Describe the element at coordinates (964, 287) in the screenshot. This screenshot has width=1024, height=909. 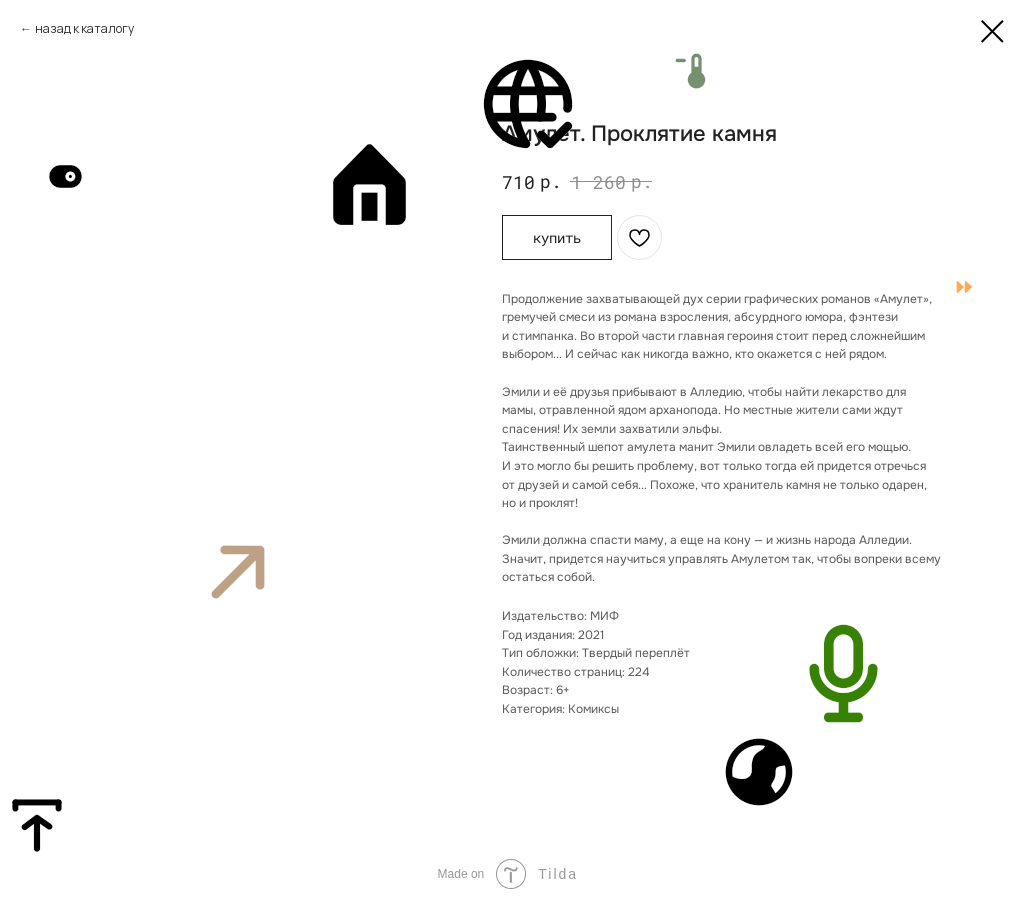
I see `skip to the next track` at that location.